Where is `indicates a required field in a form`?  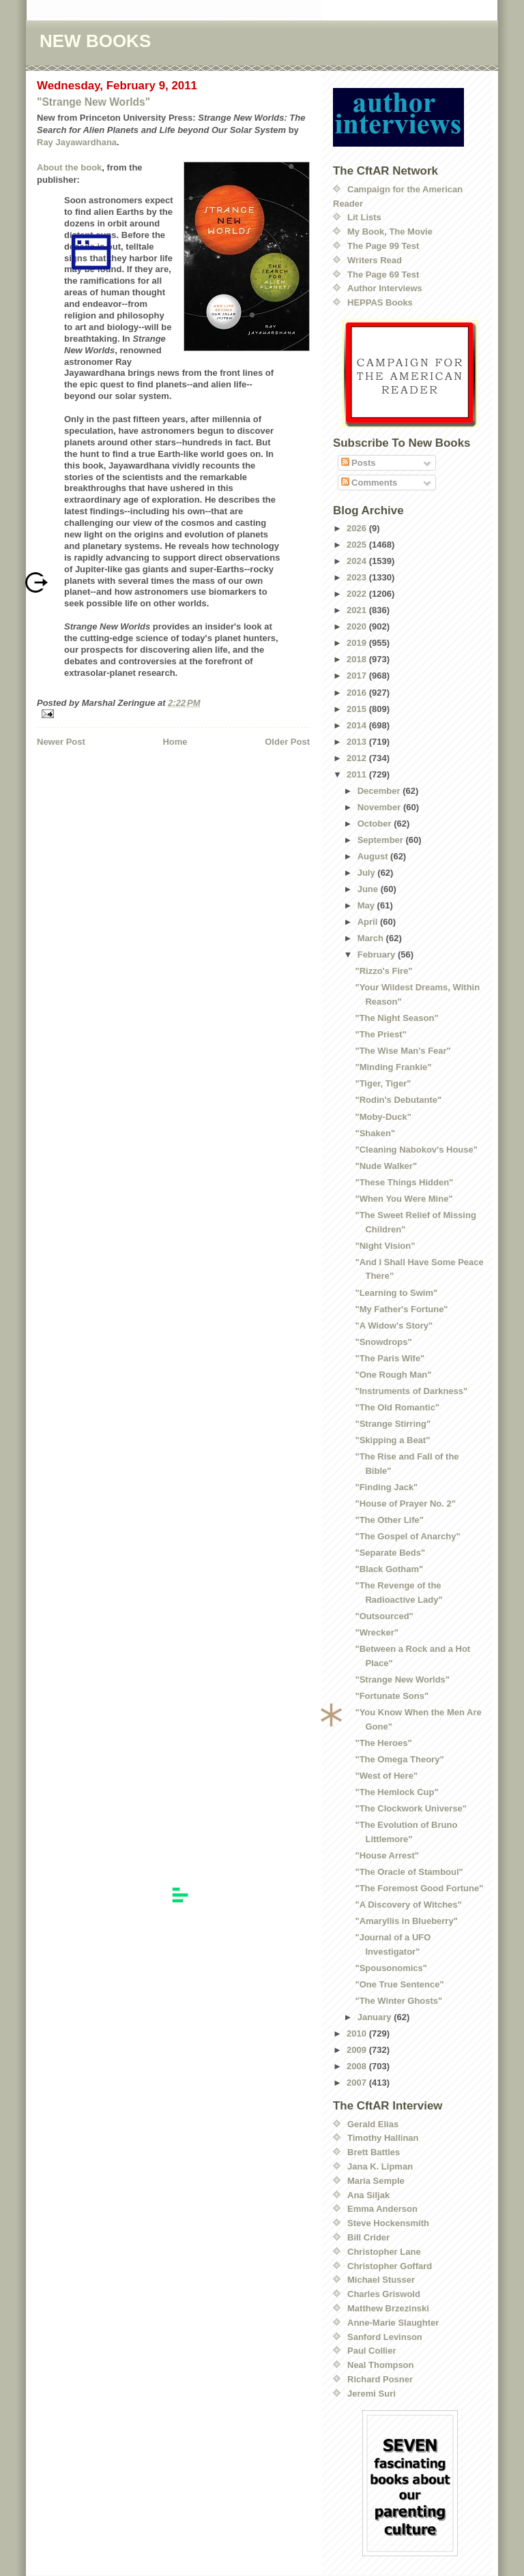 indicates a required field in a form is located at coordinates (331, 1715).